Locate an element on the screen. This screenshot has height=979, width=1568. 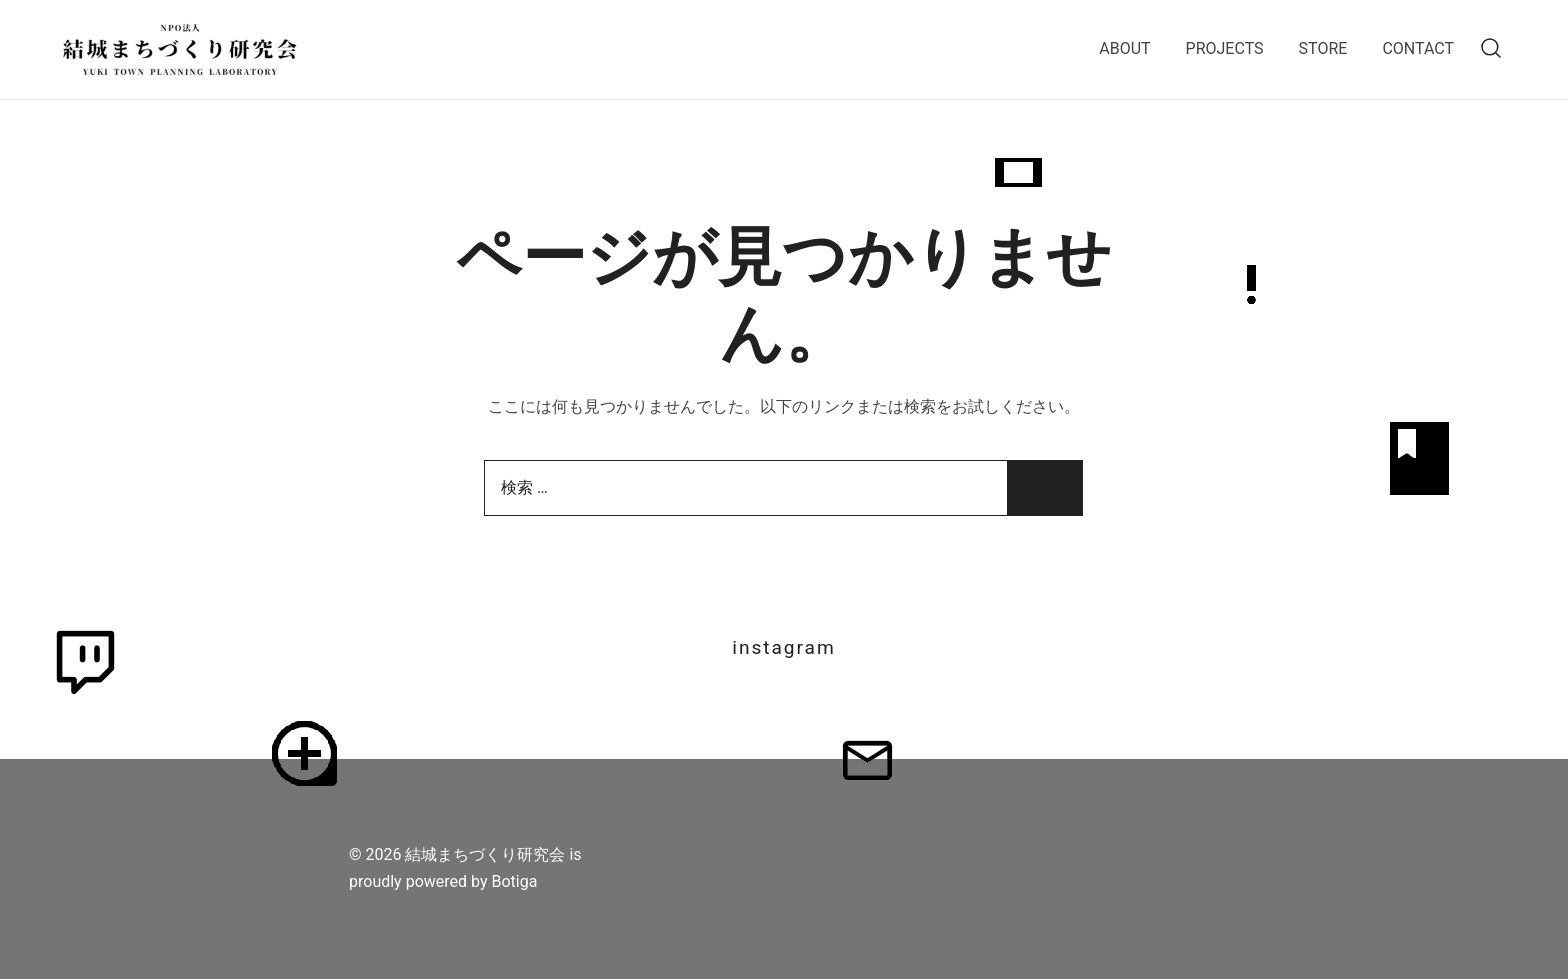
indicates a high priority notification or alert is located at coordinates (1251, 284).